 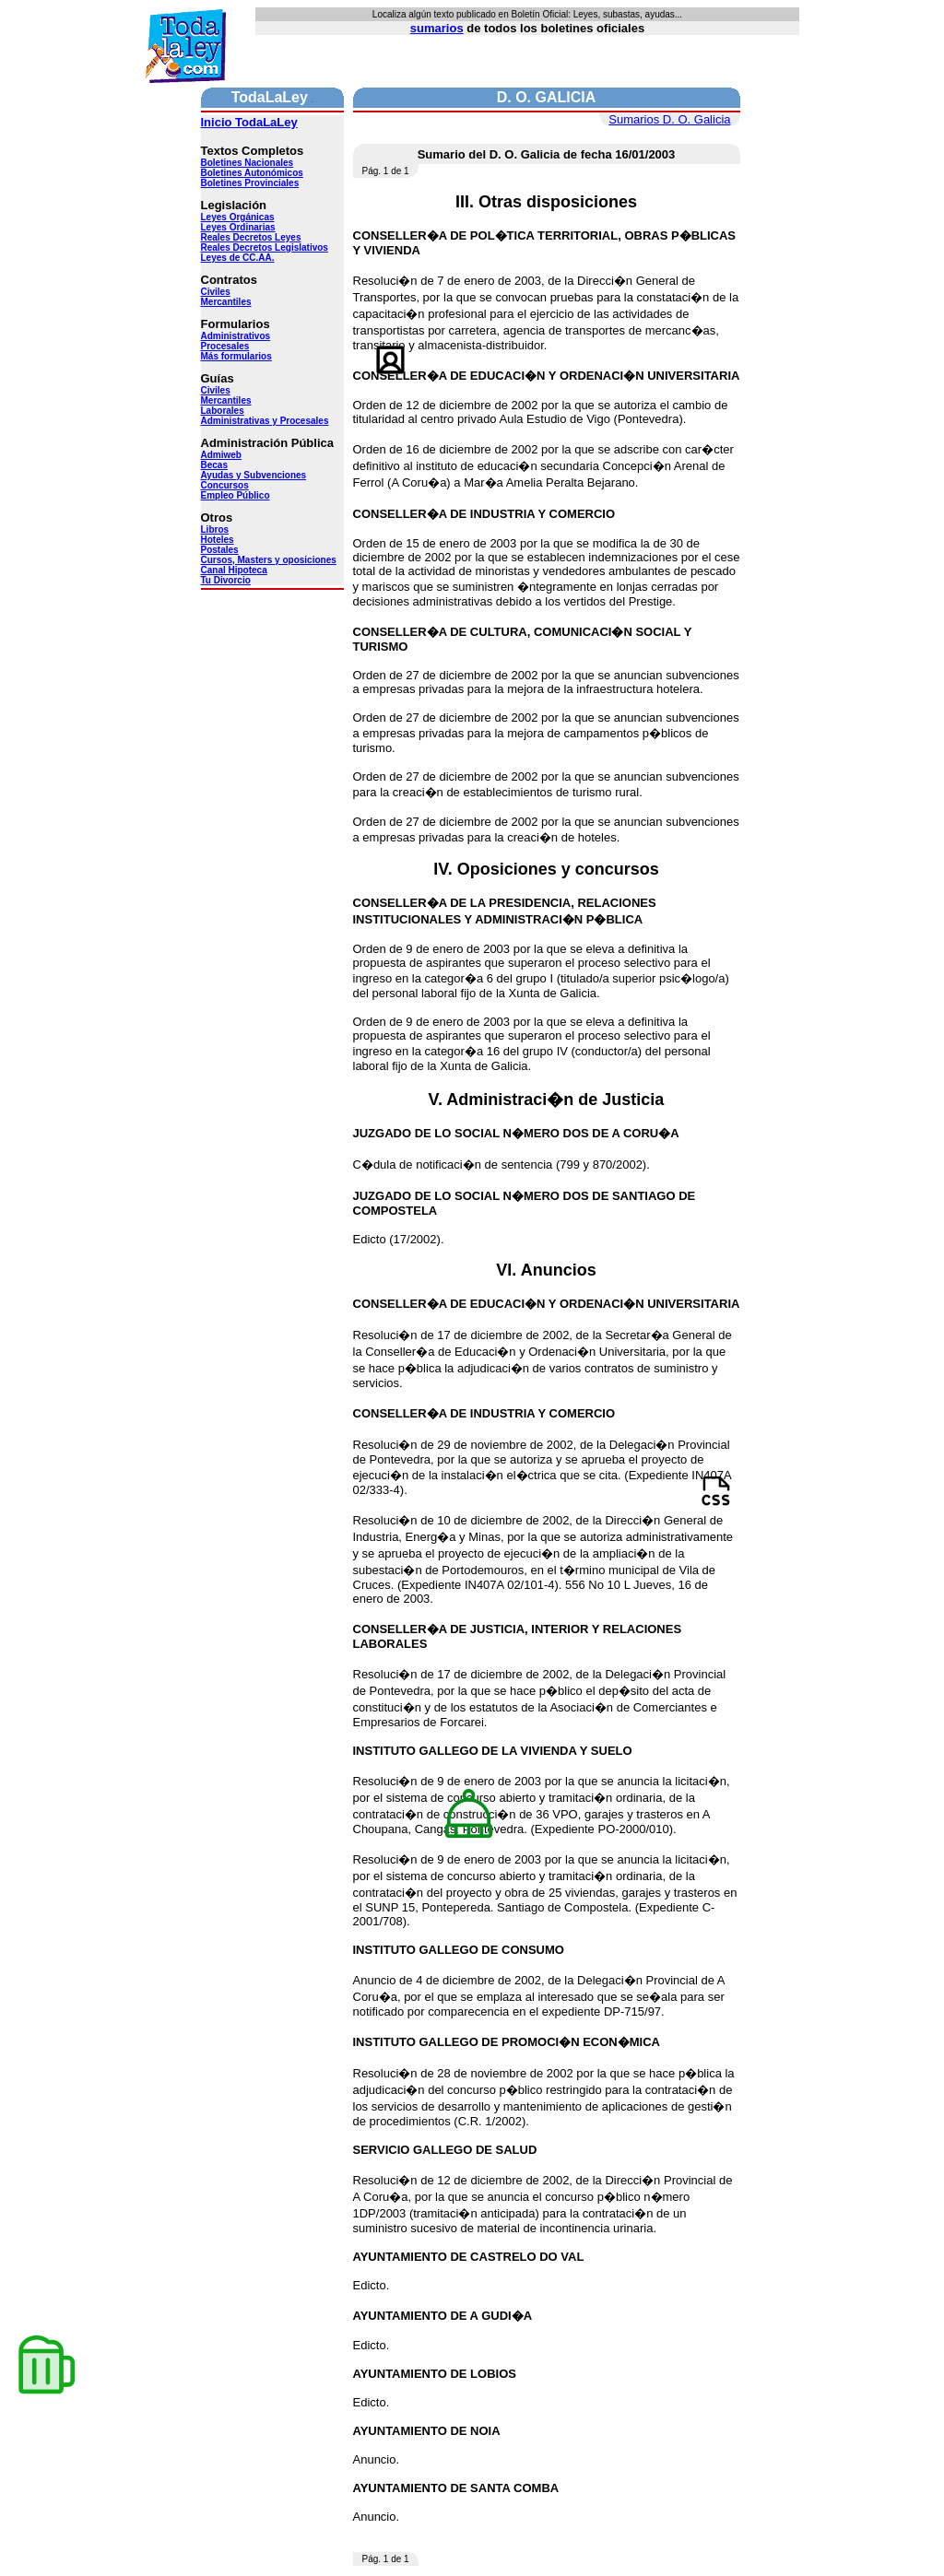 What do you see at coordinates (390, 359) in the screenshot?
I see `view user profile` at bounding box center [390, 359].